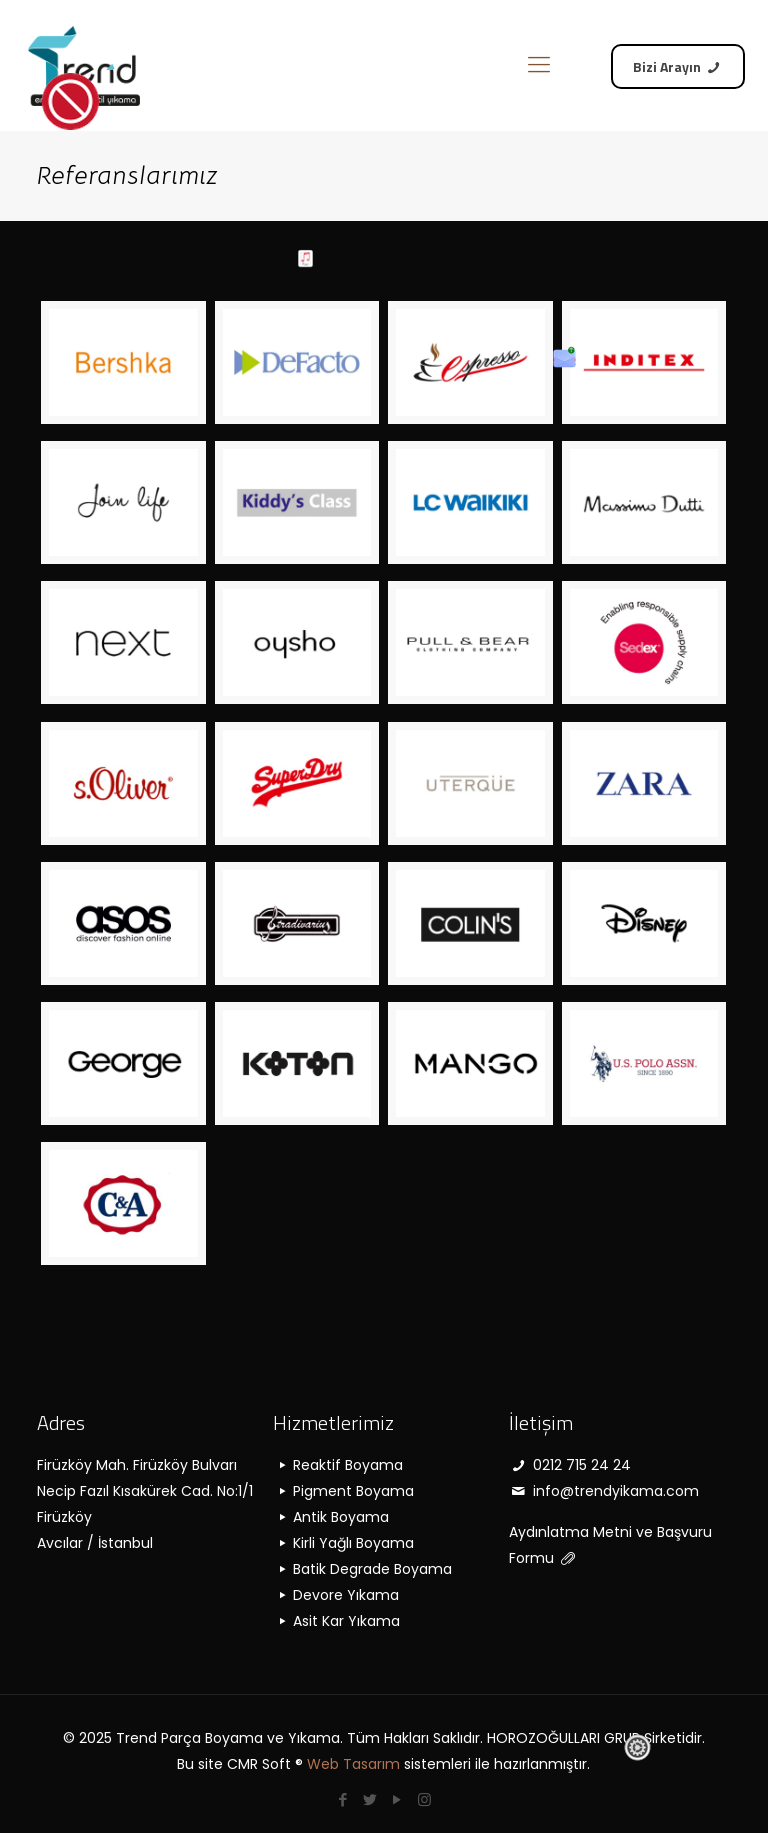 This screenshot has height=1833, width=768. I want to click on a flac audio file, so click(305, 258).